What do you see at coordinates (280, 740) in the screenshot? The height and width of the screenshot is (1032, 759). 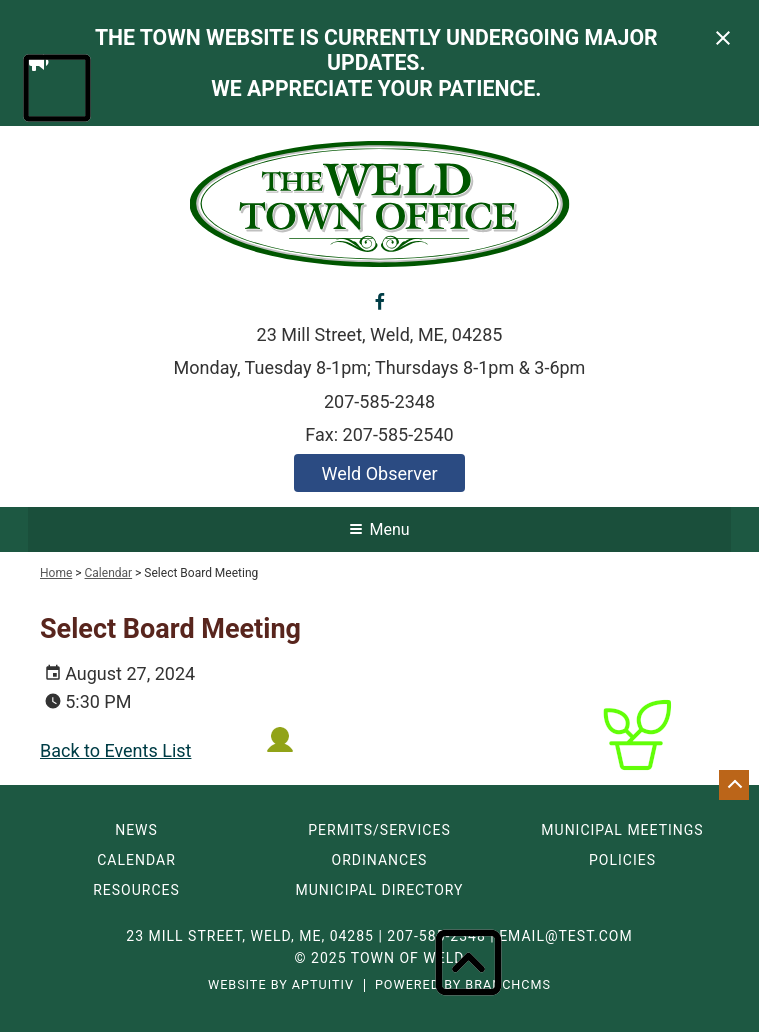 I see `view your profile` at bounding box center [280, 740].